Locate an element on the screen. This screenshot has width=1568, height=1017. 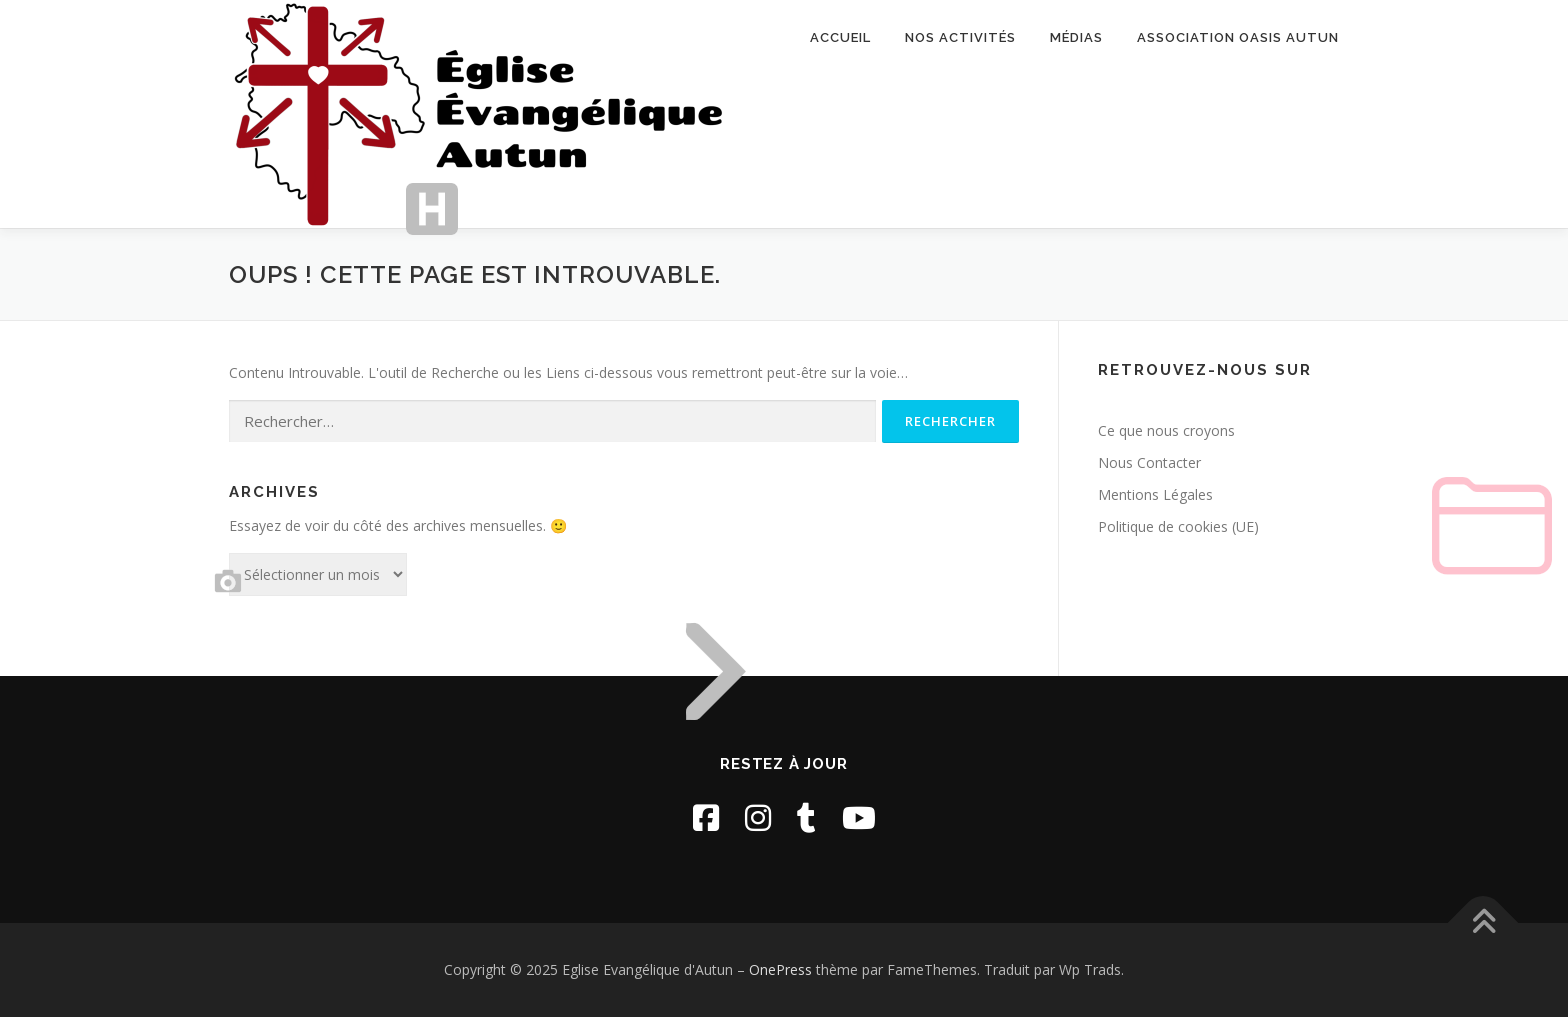
go to next item or page is located at coordinates (718, 671).